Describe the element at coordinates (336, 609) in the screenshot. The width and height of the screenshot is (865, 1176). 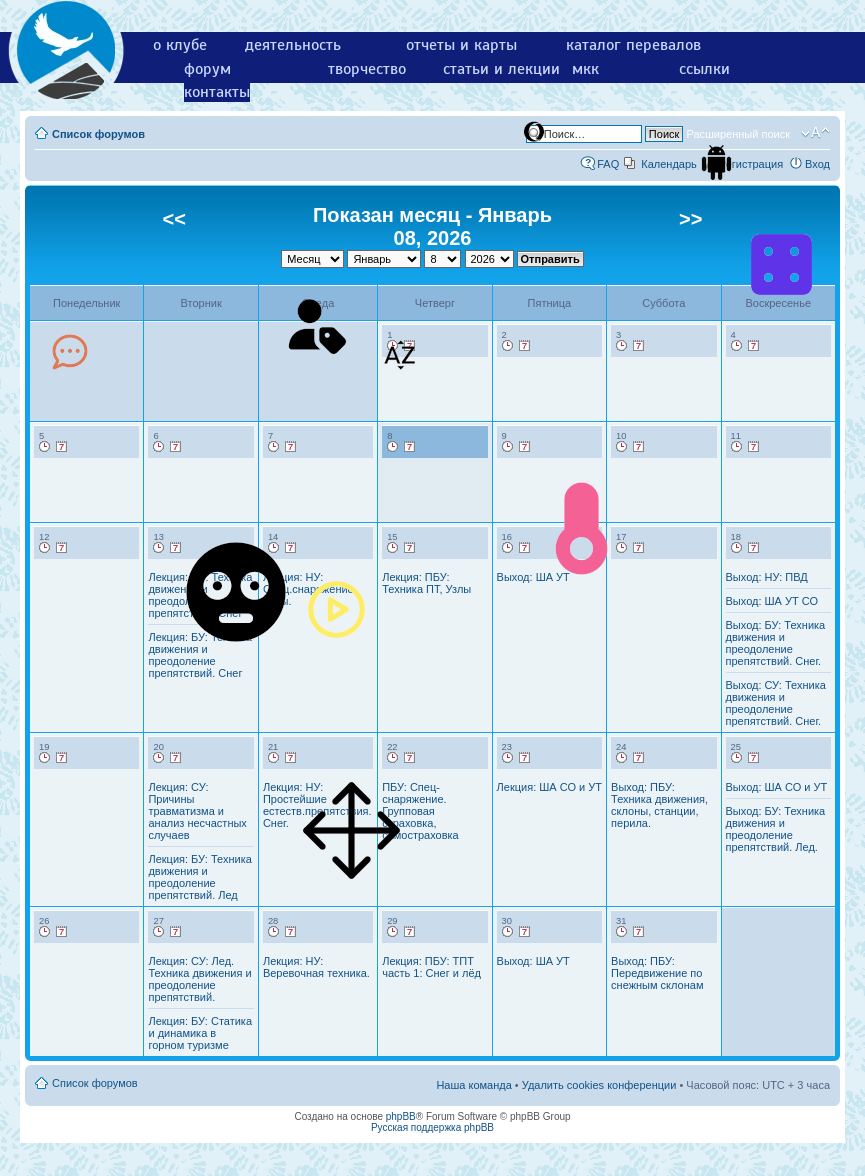
I see `play media or video content` at that location.